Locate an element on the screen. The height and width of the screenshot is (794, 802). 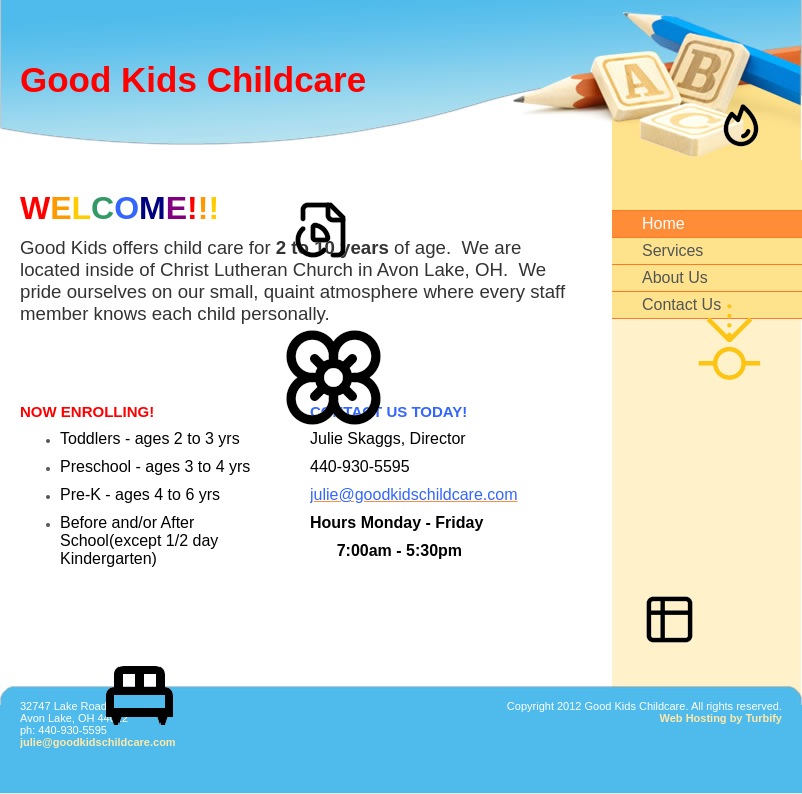
view data in table format is located at coordinates (669, 619).